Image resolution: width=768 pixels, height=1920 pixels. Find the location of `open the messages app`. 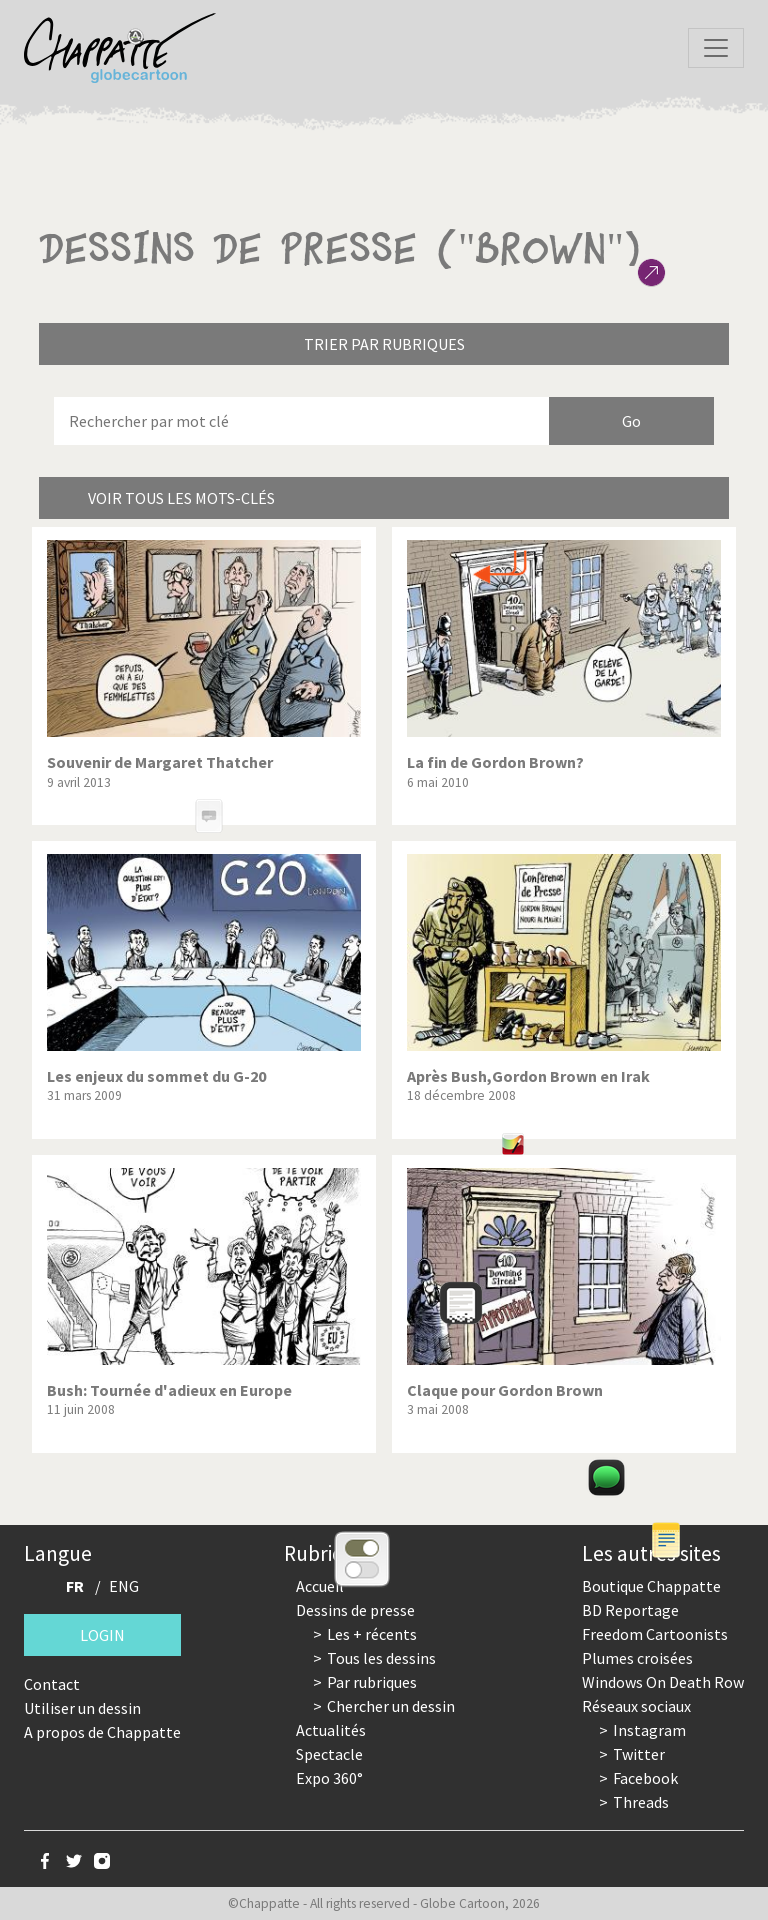

open the messages app is located at coordinates (606, 1477).